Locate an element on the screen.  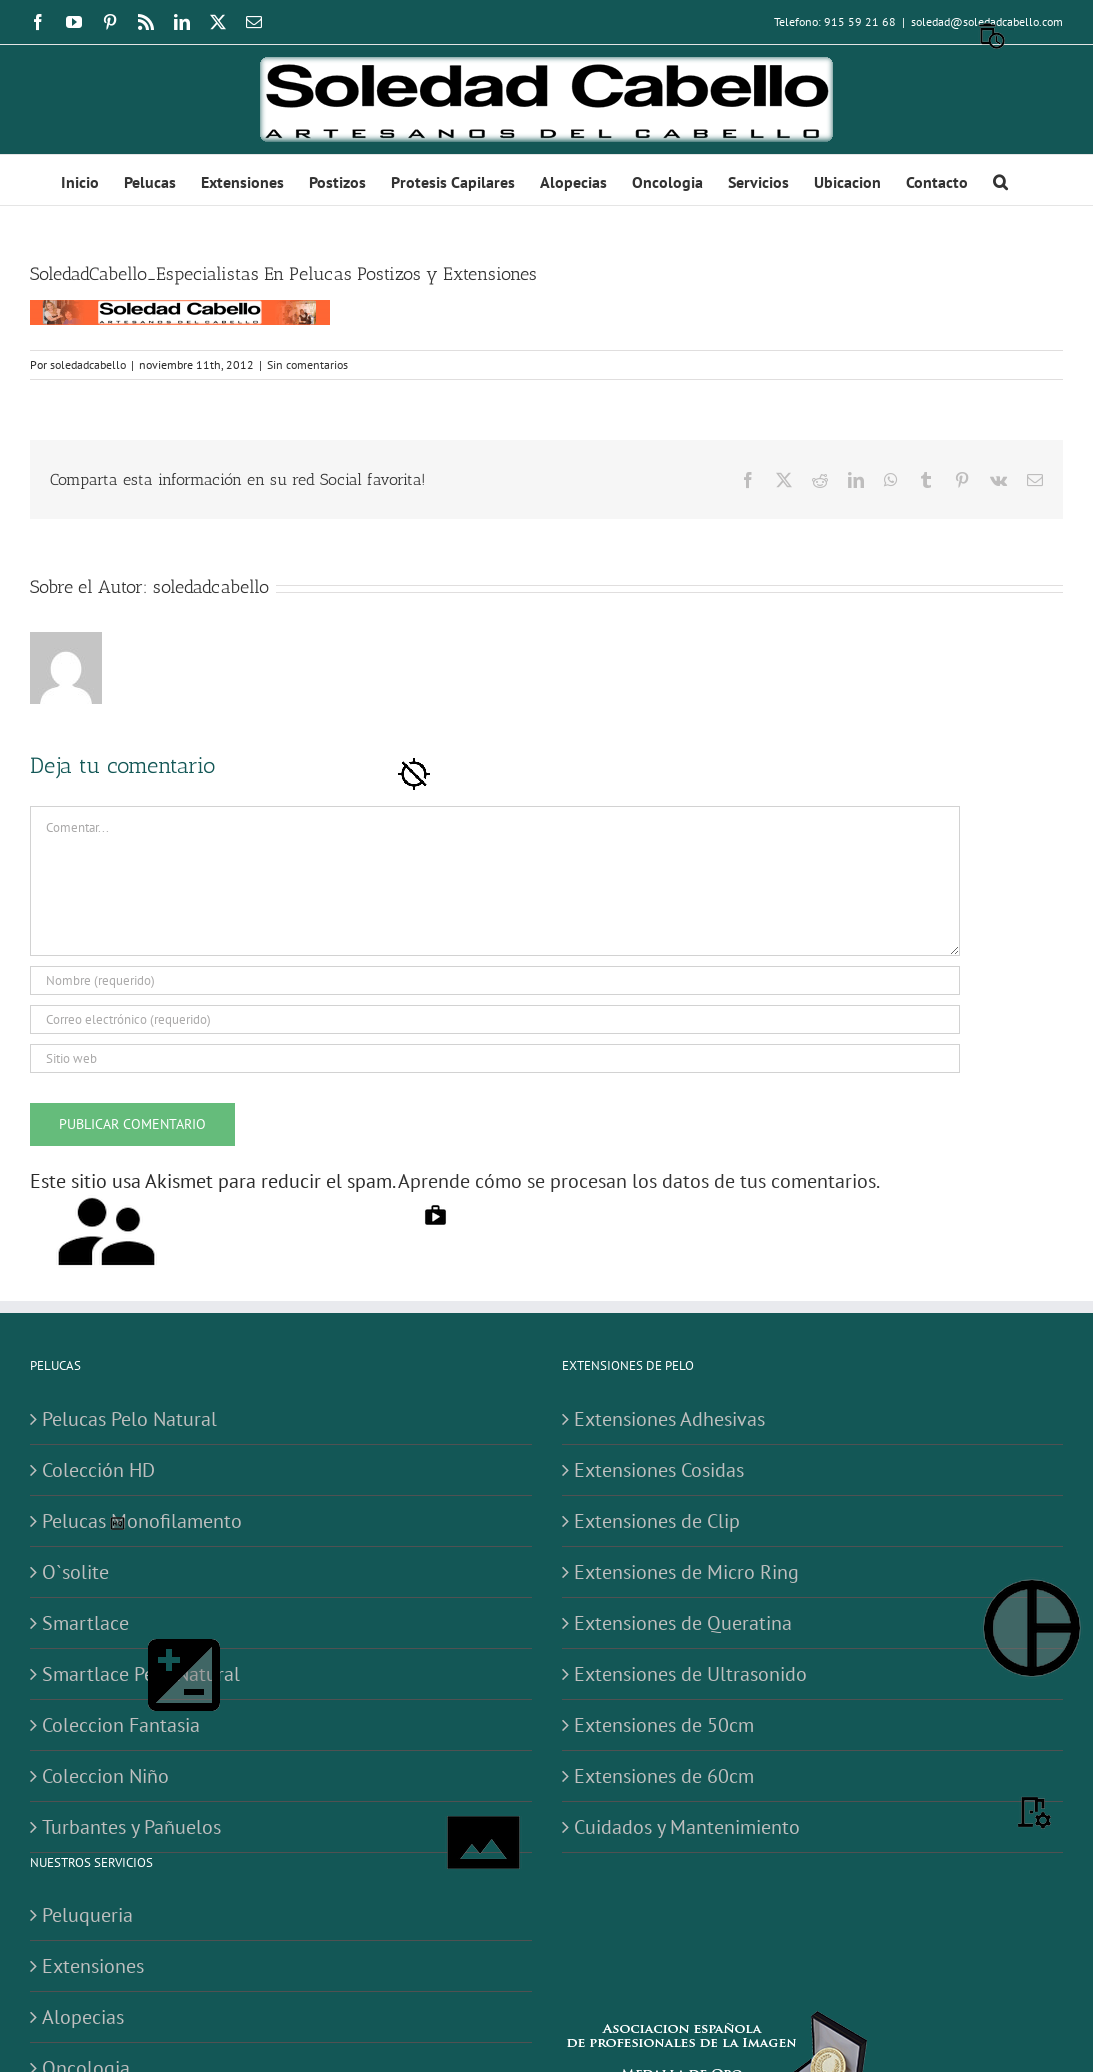
indicates GPS is turned off is located at coordinates (414, 774).